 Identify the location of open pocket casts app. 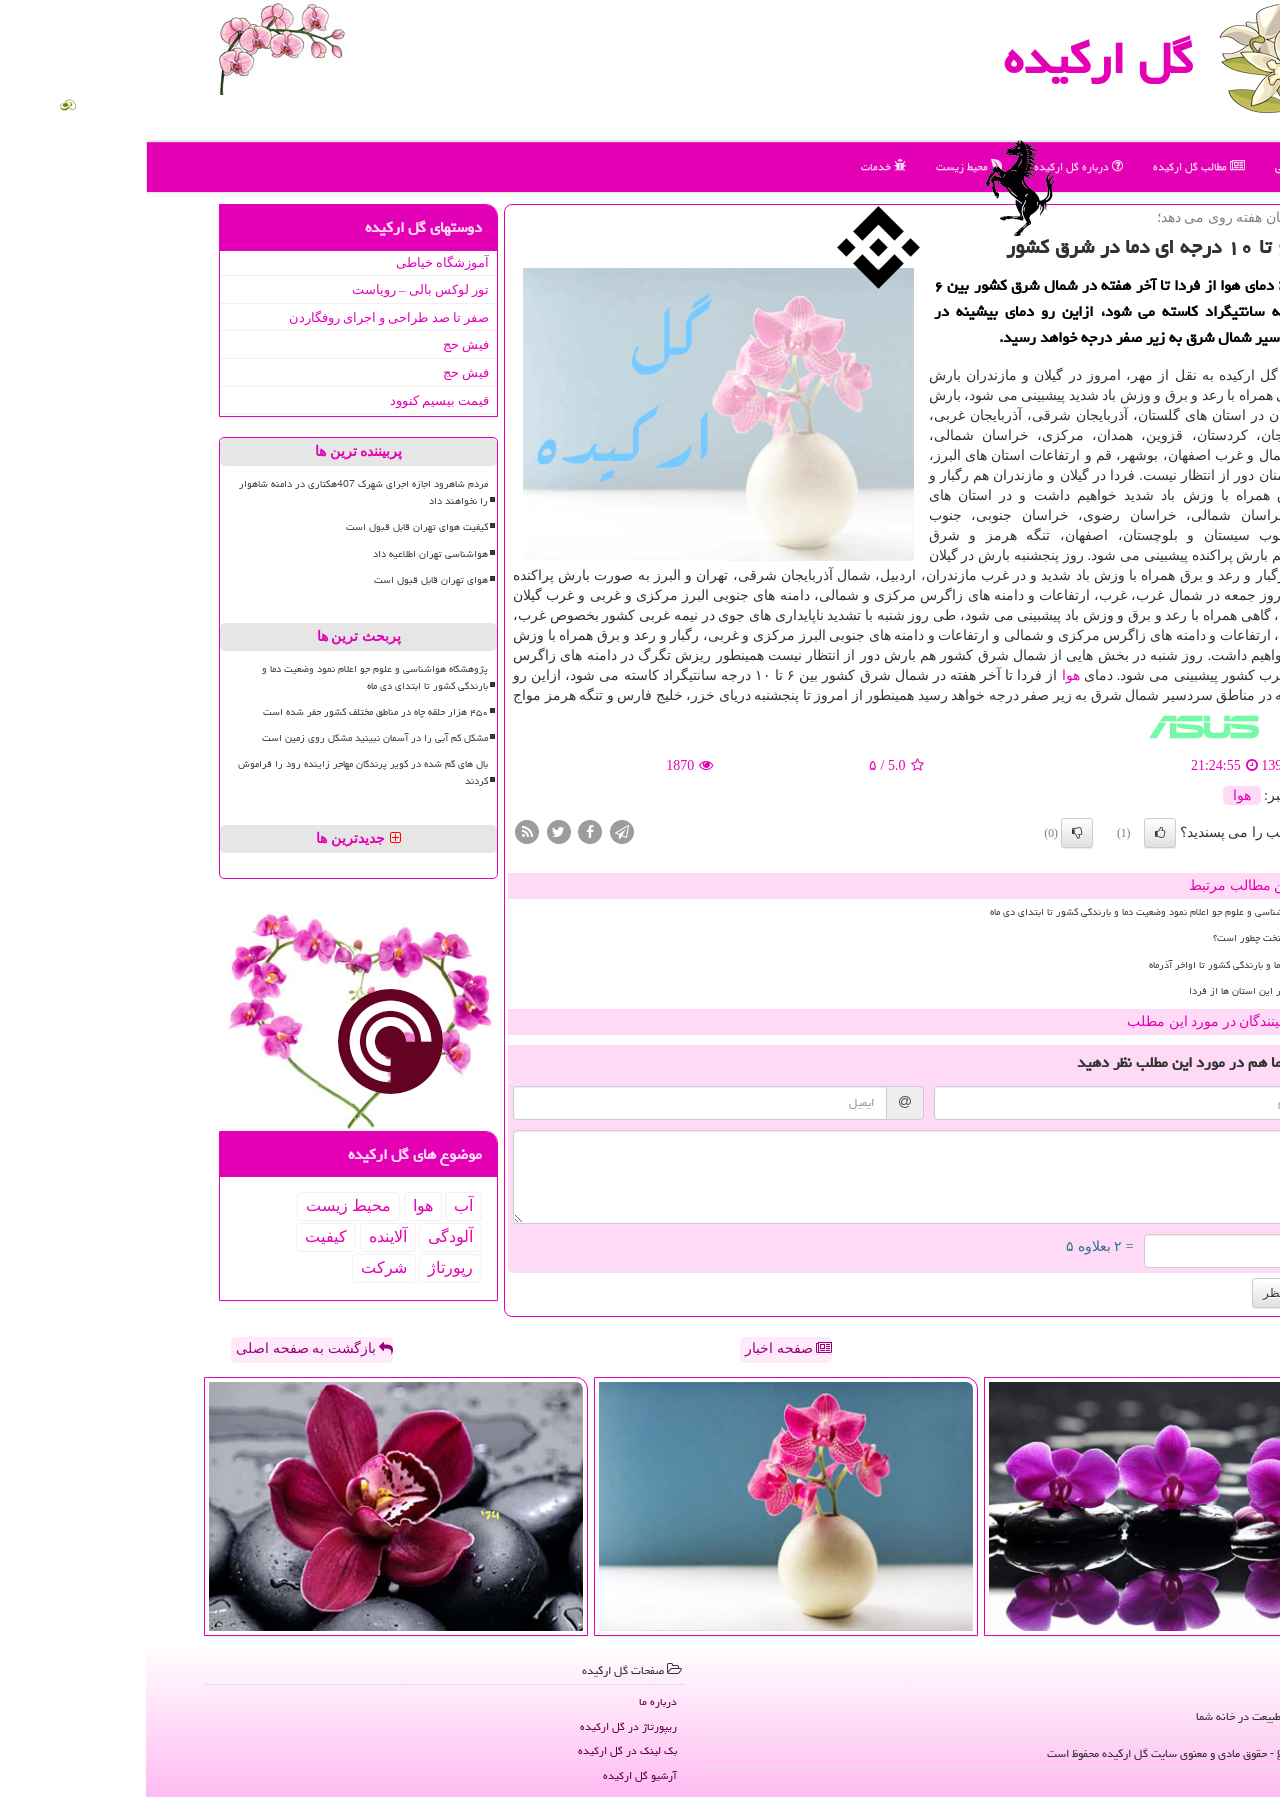
(390, 1041).